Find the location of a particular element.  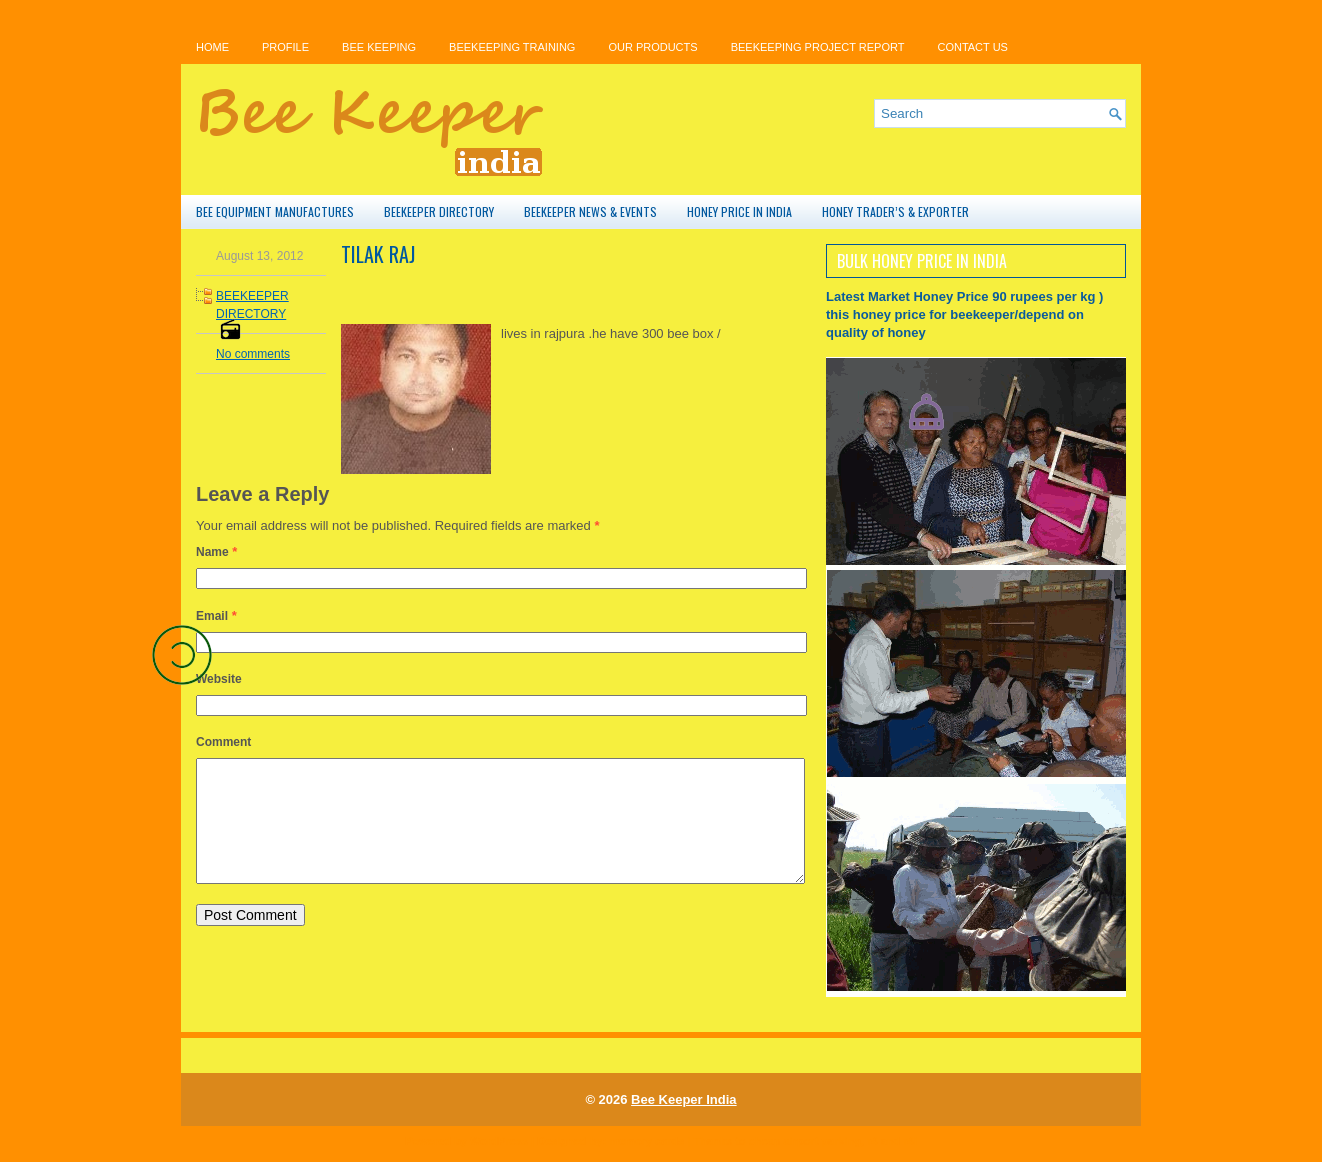

open radio or audio streaming is located at coordinates (230, 329).